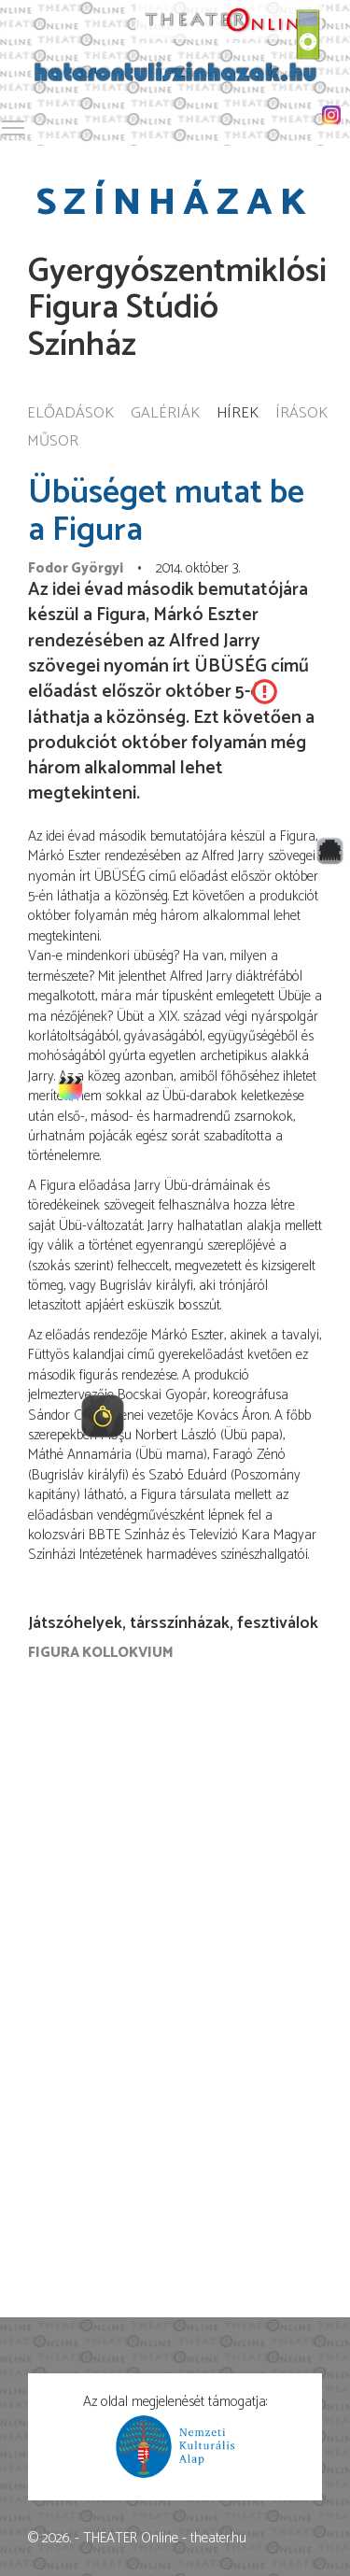 This screenshot has width=350, height=2576. Describe the element at coordinates (308, 35) in the screenshot. I see `iPod nano device in green color` at that location.